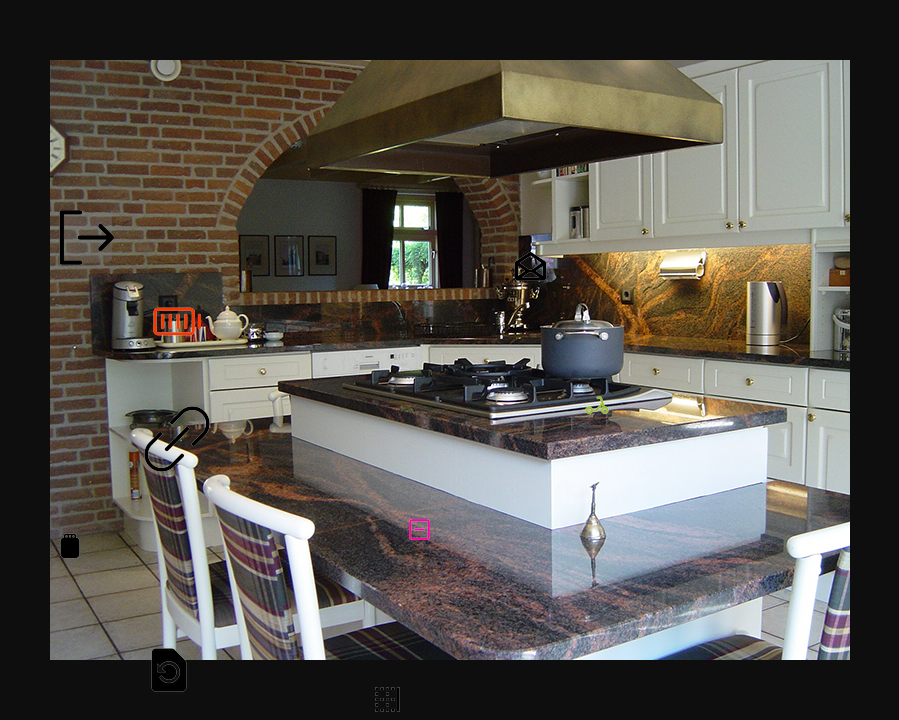 Image resolution: width=899 pixels, height=720 pixels. What do you see at coordinates (176, 321) in the screenshot?
I see `indicates battery is fully charged` at bounding box center [176, 321].